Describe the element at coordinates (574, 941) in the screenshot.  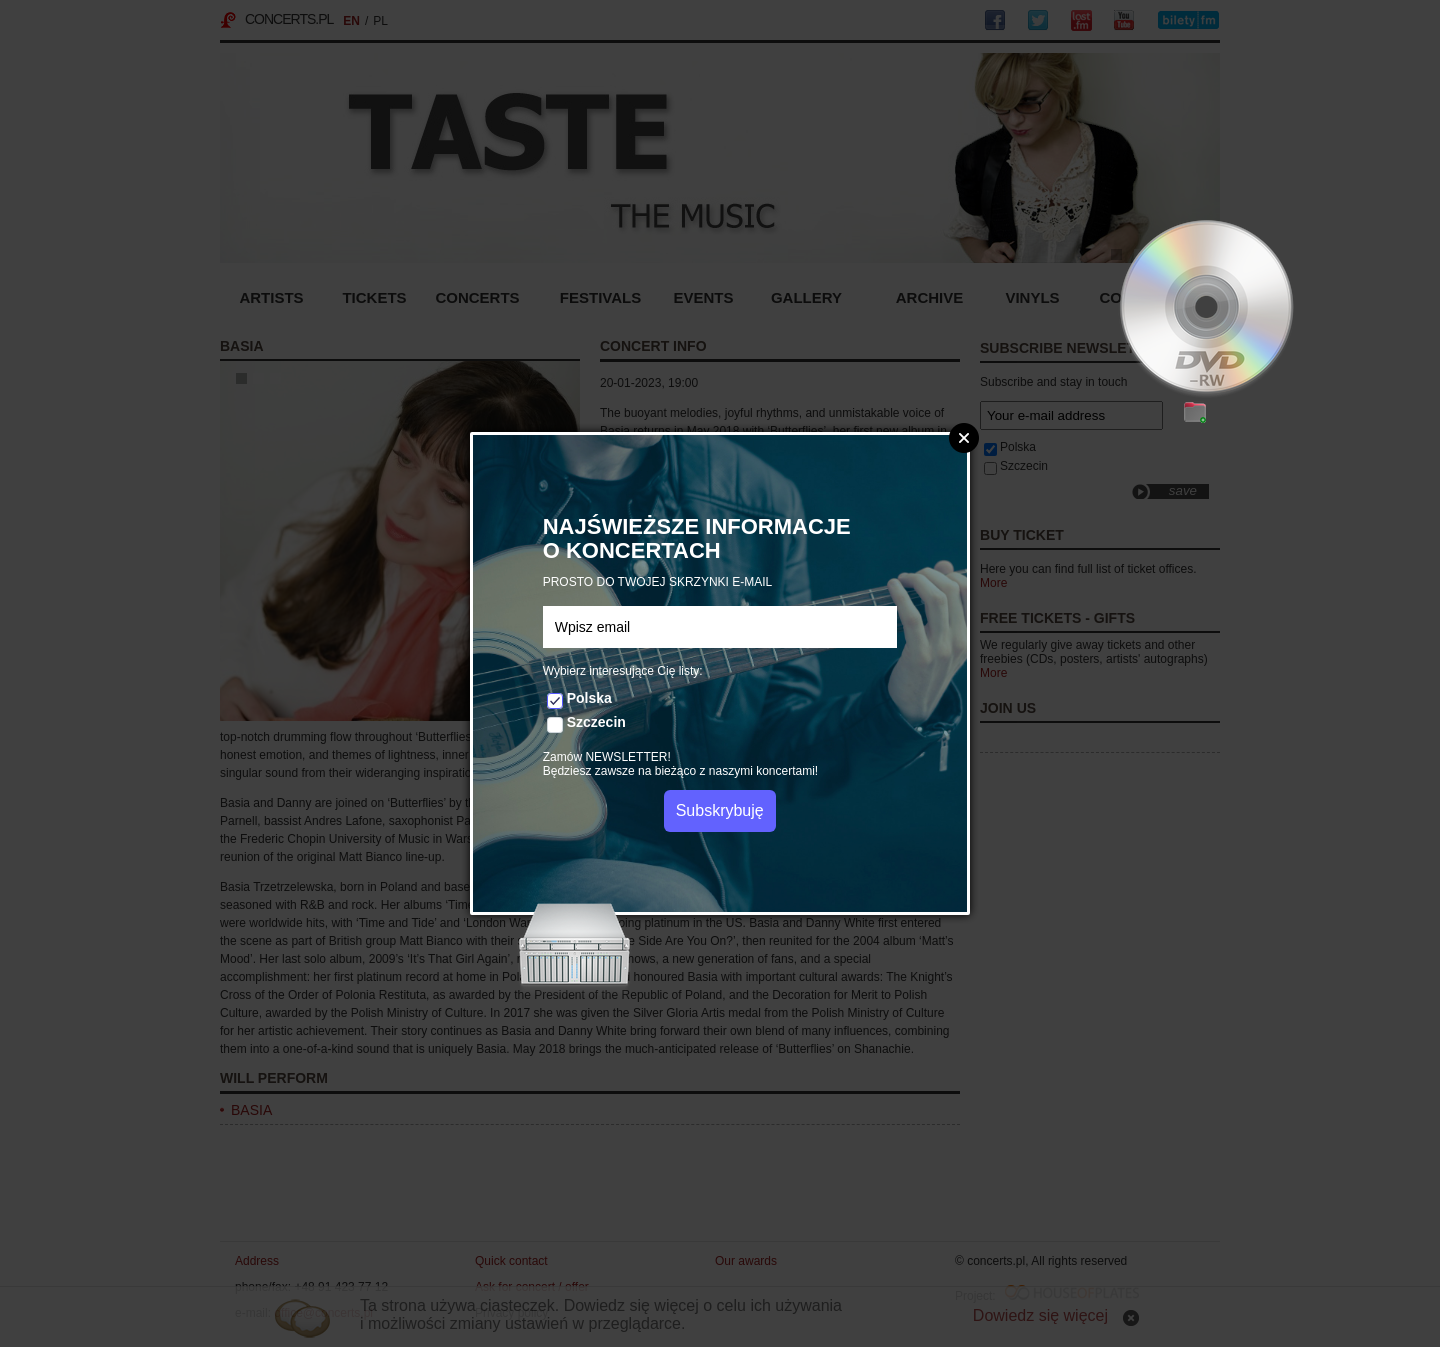
I see `xserve g4 server hardware device` at that location.